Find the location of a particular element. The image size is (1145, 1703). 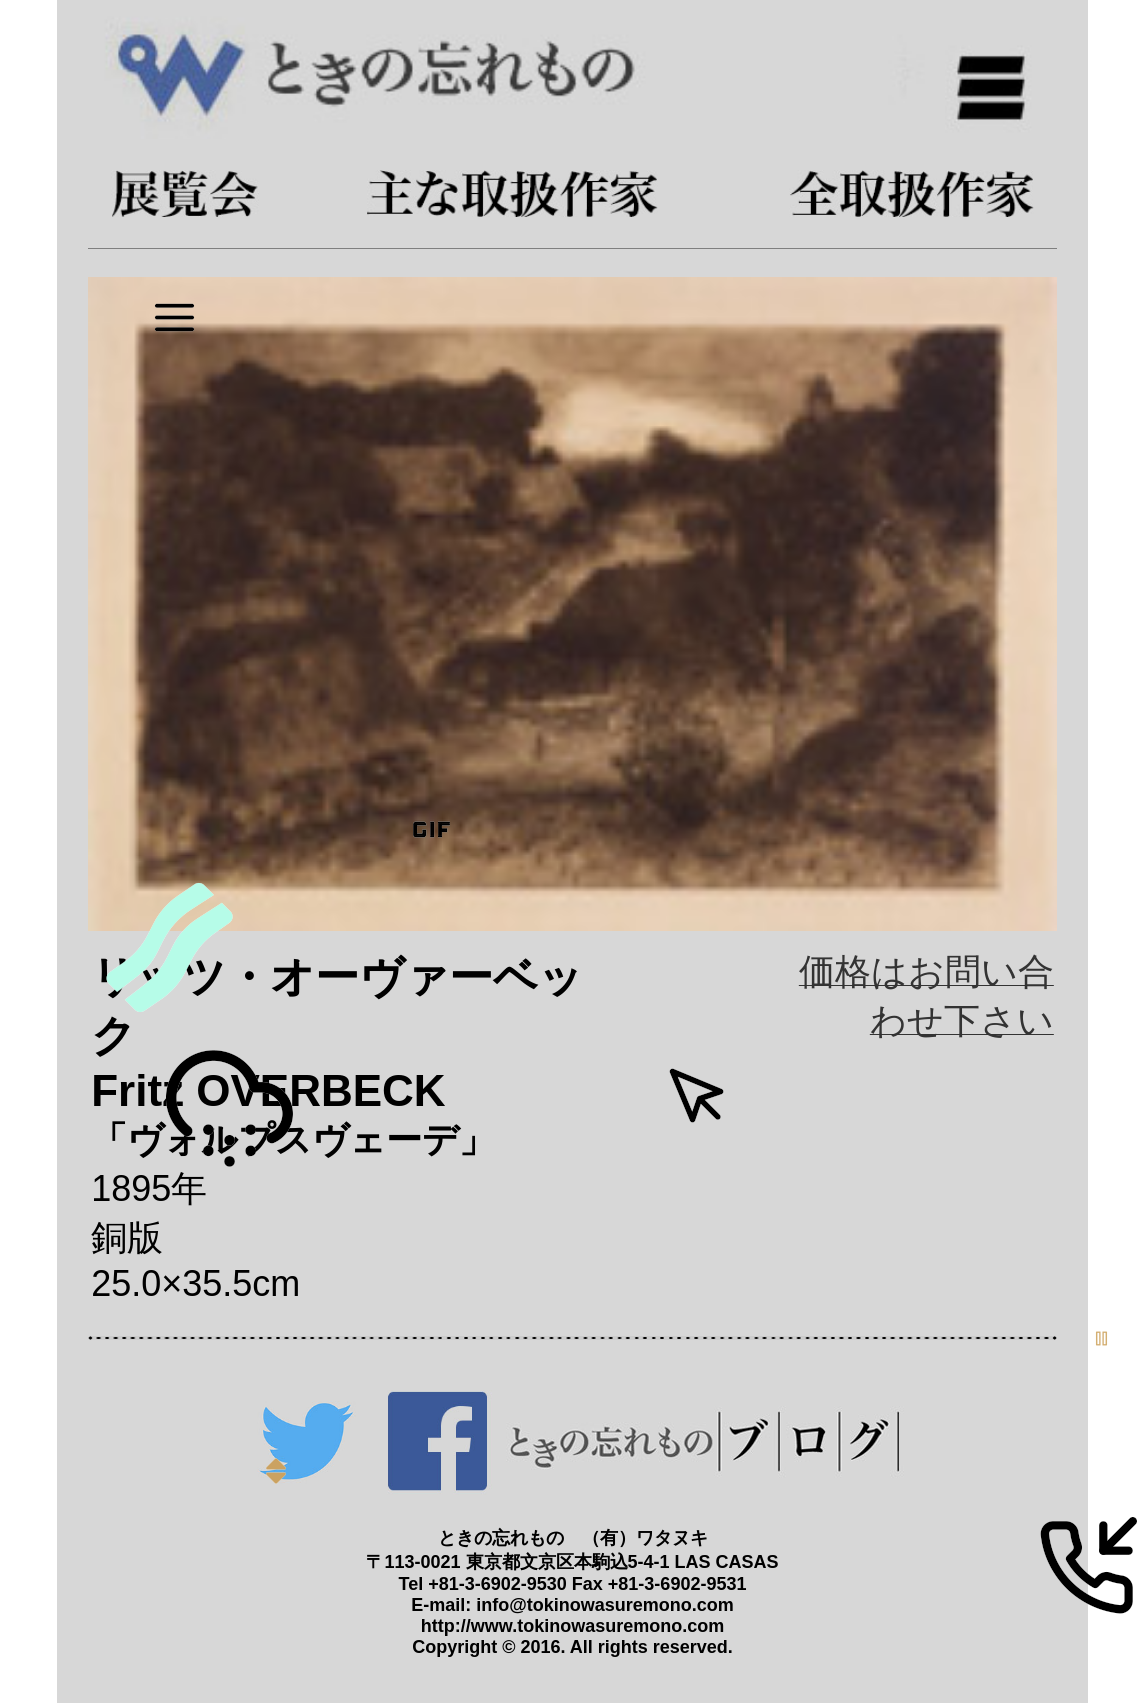

indicates bacon or breakfast food option is located at coordinates (169, 947).